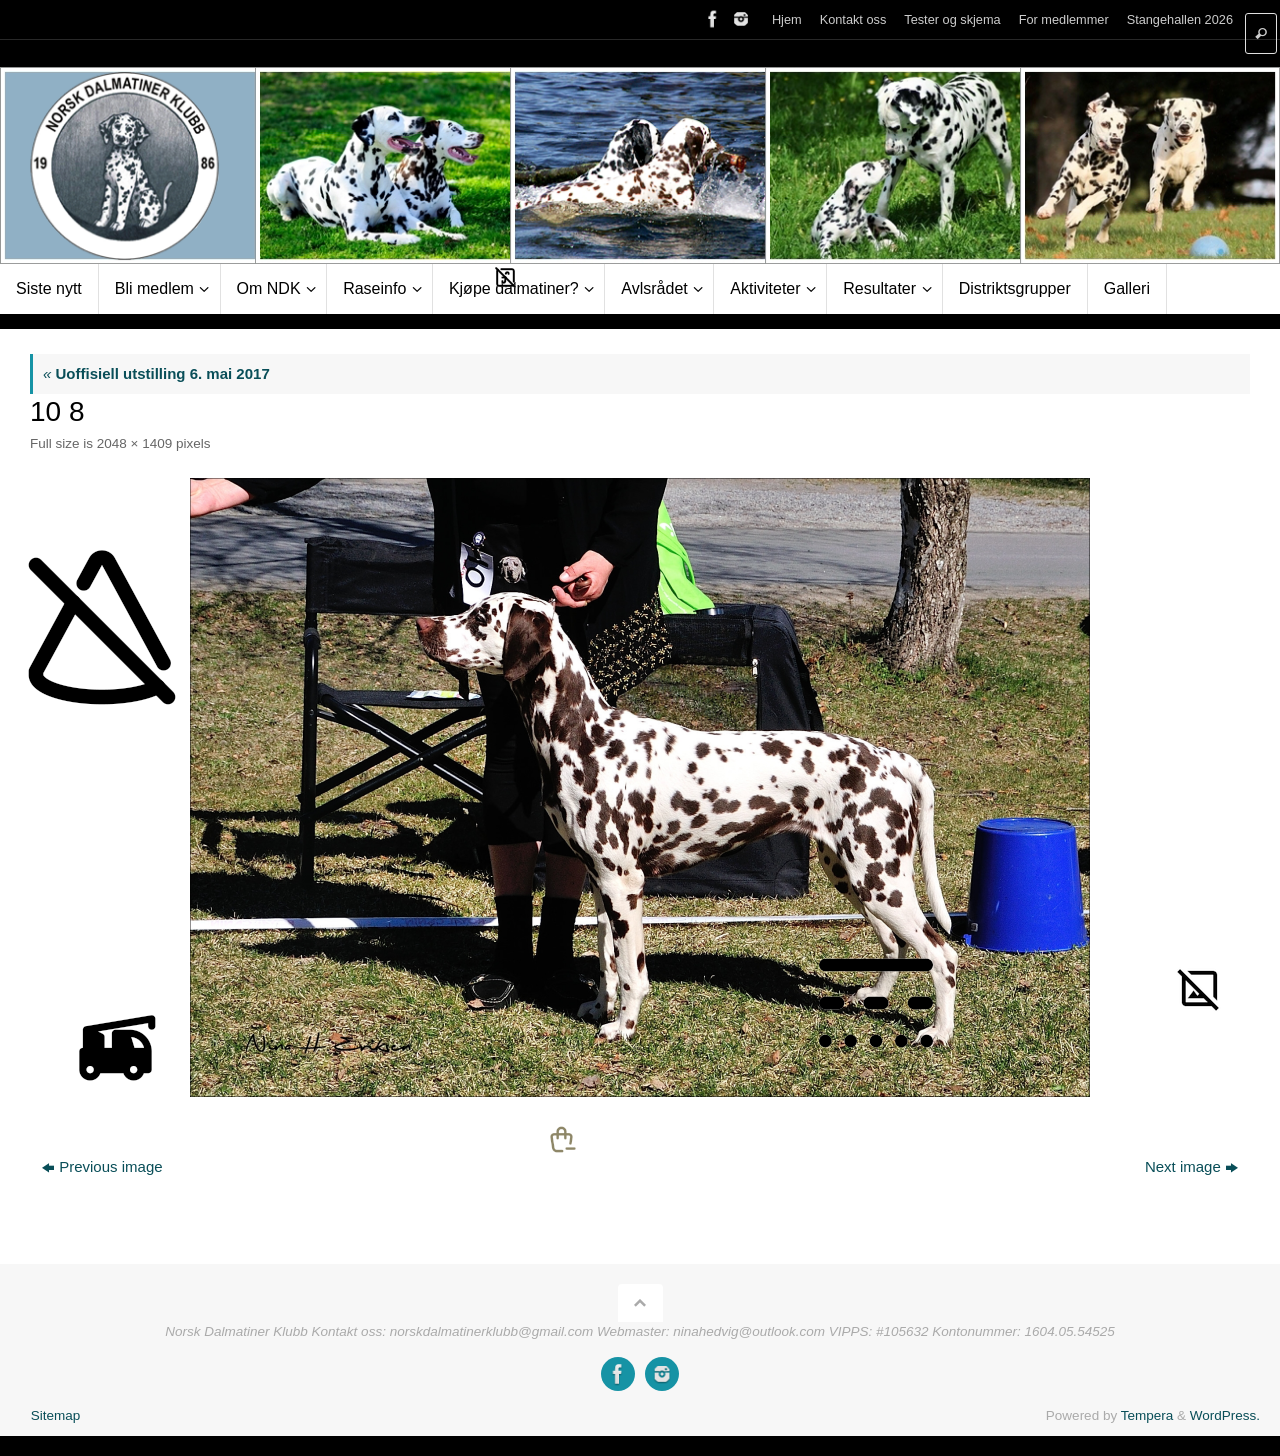 The image size is (1280, 1456). I want to click on request roadside assistance or towing, so click(115, 1051).